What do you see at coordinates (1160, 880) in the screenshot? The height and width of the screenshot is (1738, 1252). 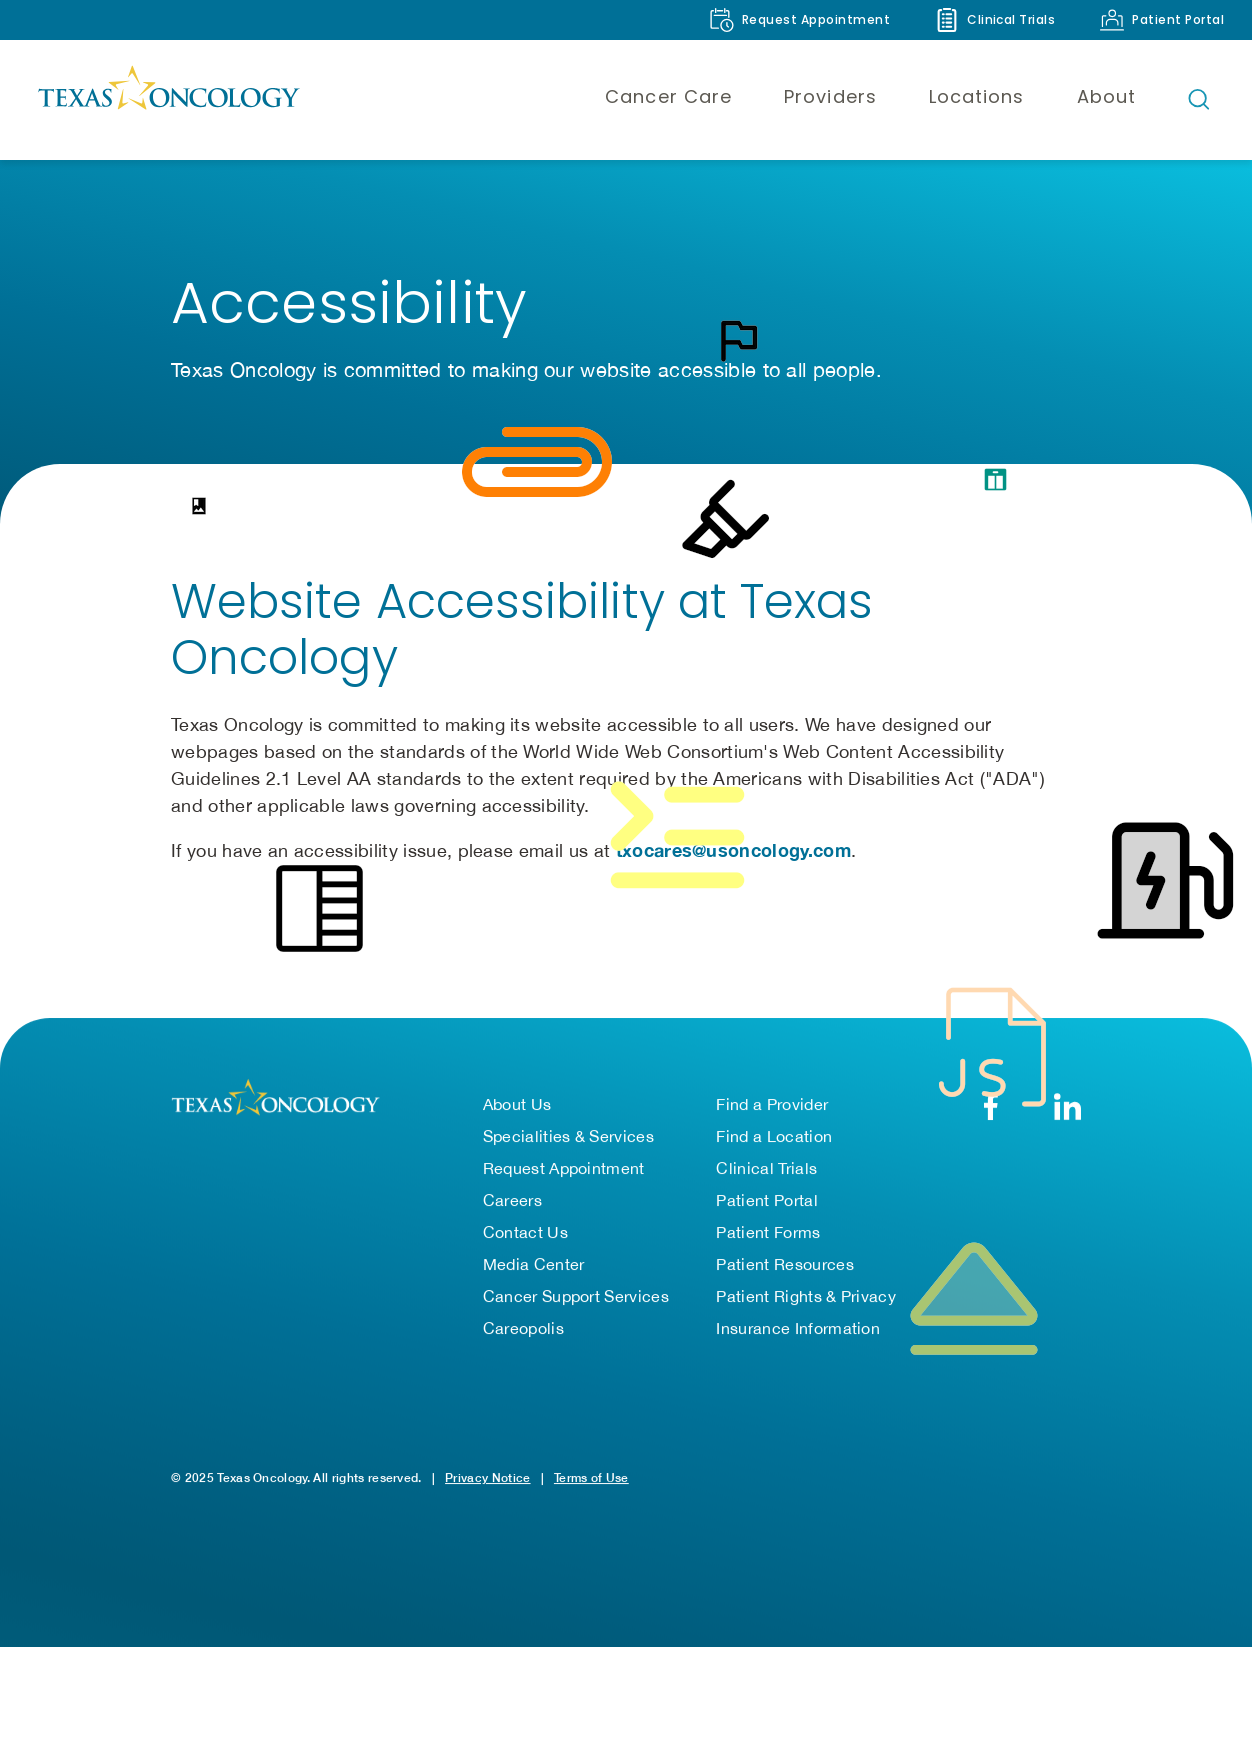 I see `find nearby EV charging stations` at bounding box center [1160, 880].